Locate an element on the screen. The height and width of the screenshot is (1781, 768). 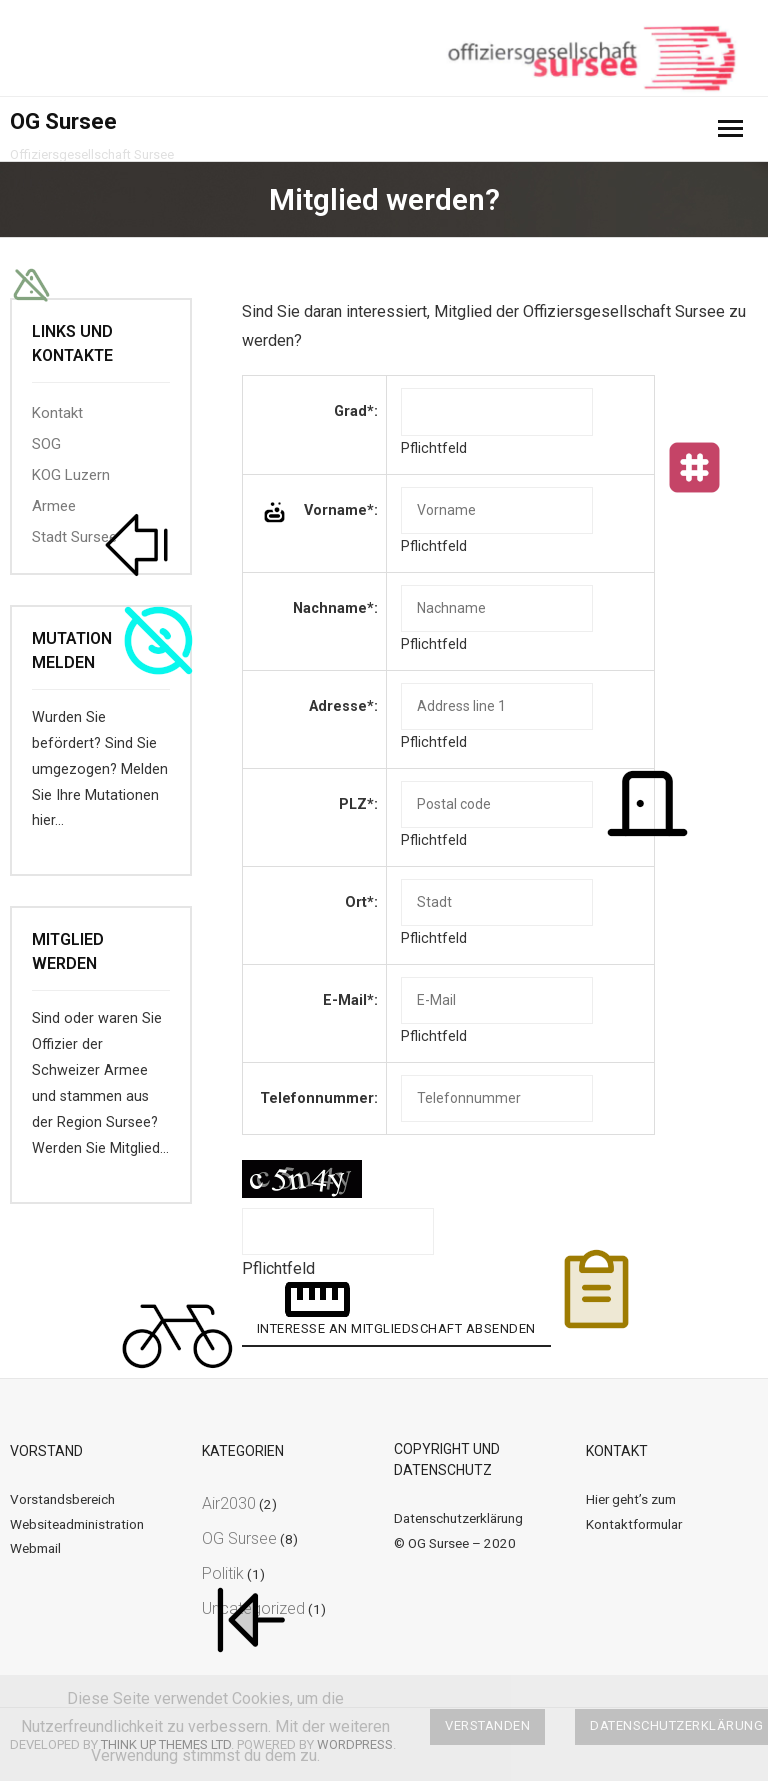
view grid or table layout is located at coordinates (694, 467).